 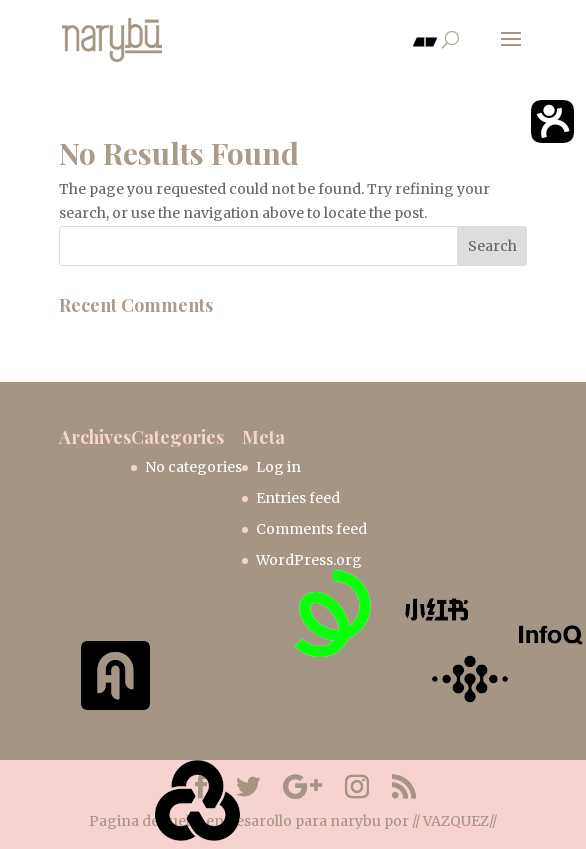 What do you see at coordinates (470, 679) in the screenshot?
I see `open Wwise audio middleware application` at bounding box center [470, 679].